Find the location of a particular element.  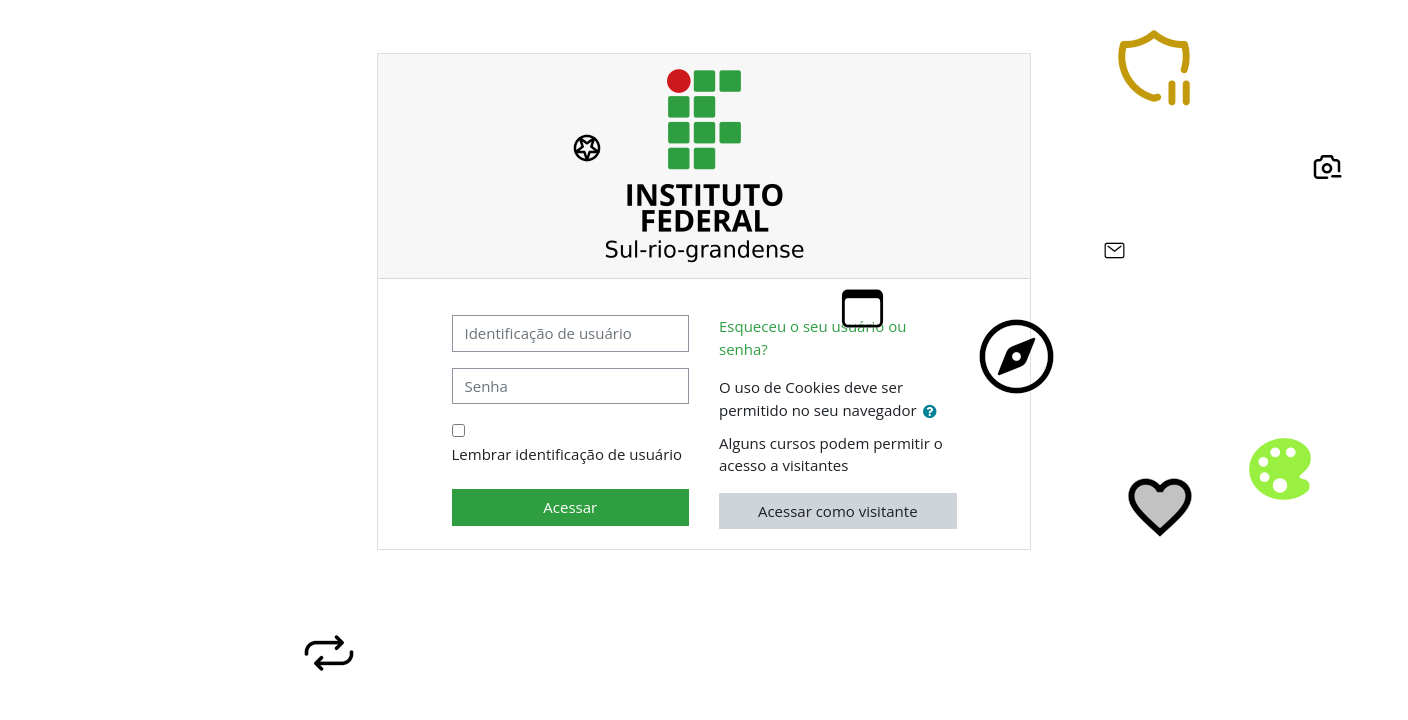

access occult or mystical themed content is located at coordinates (587, 148).